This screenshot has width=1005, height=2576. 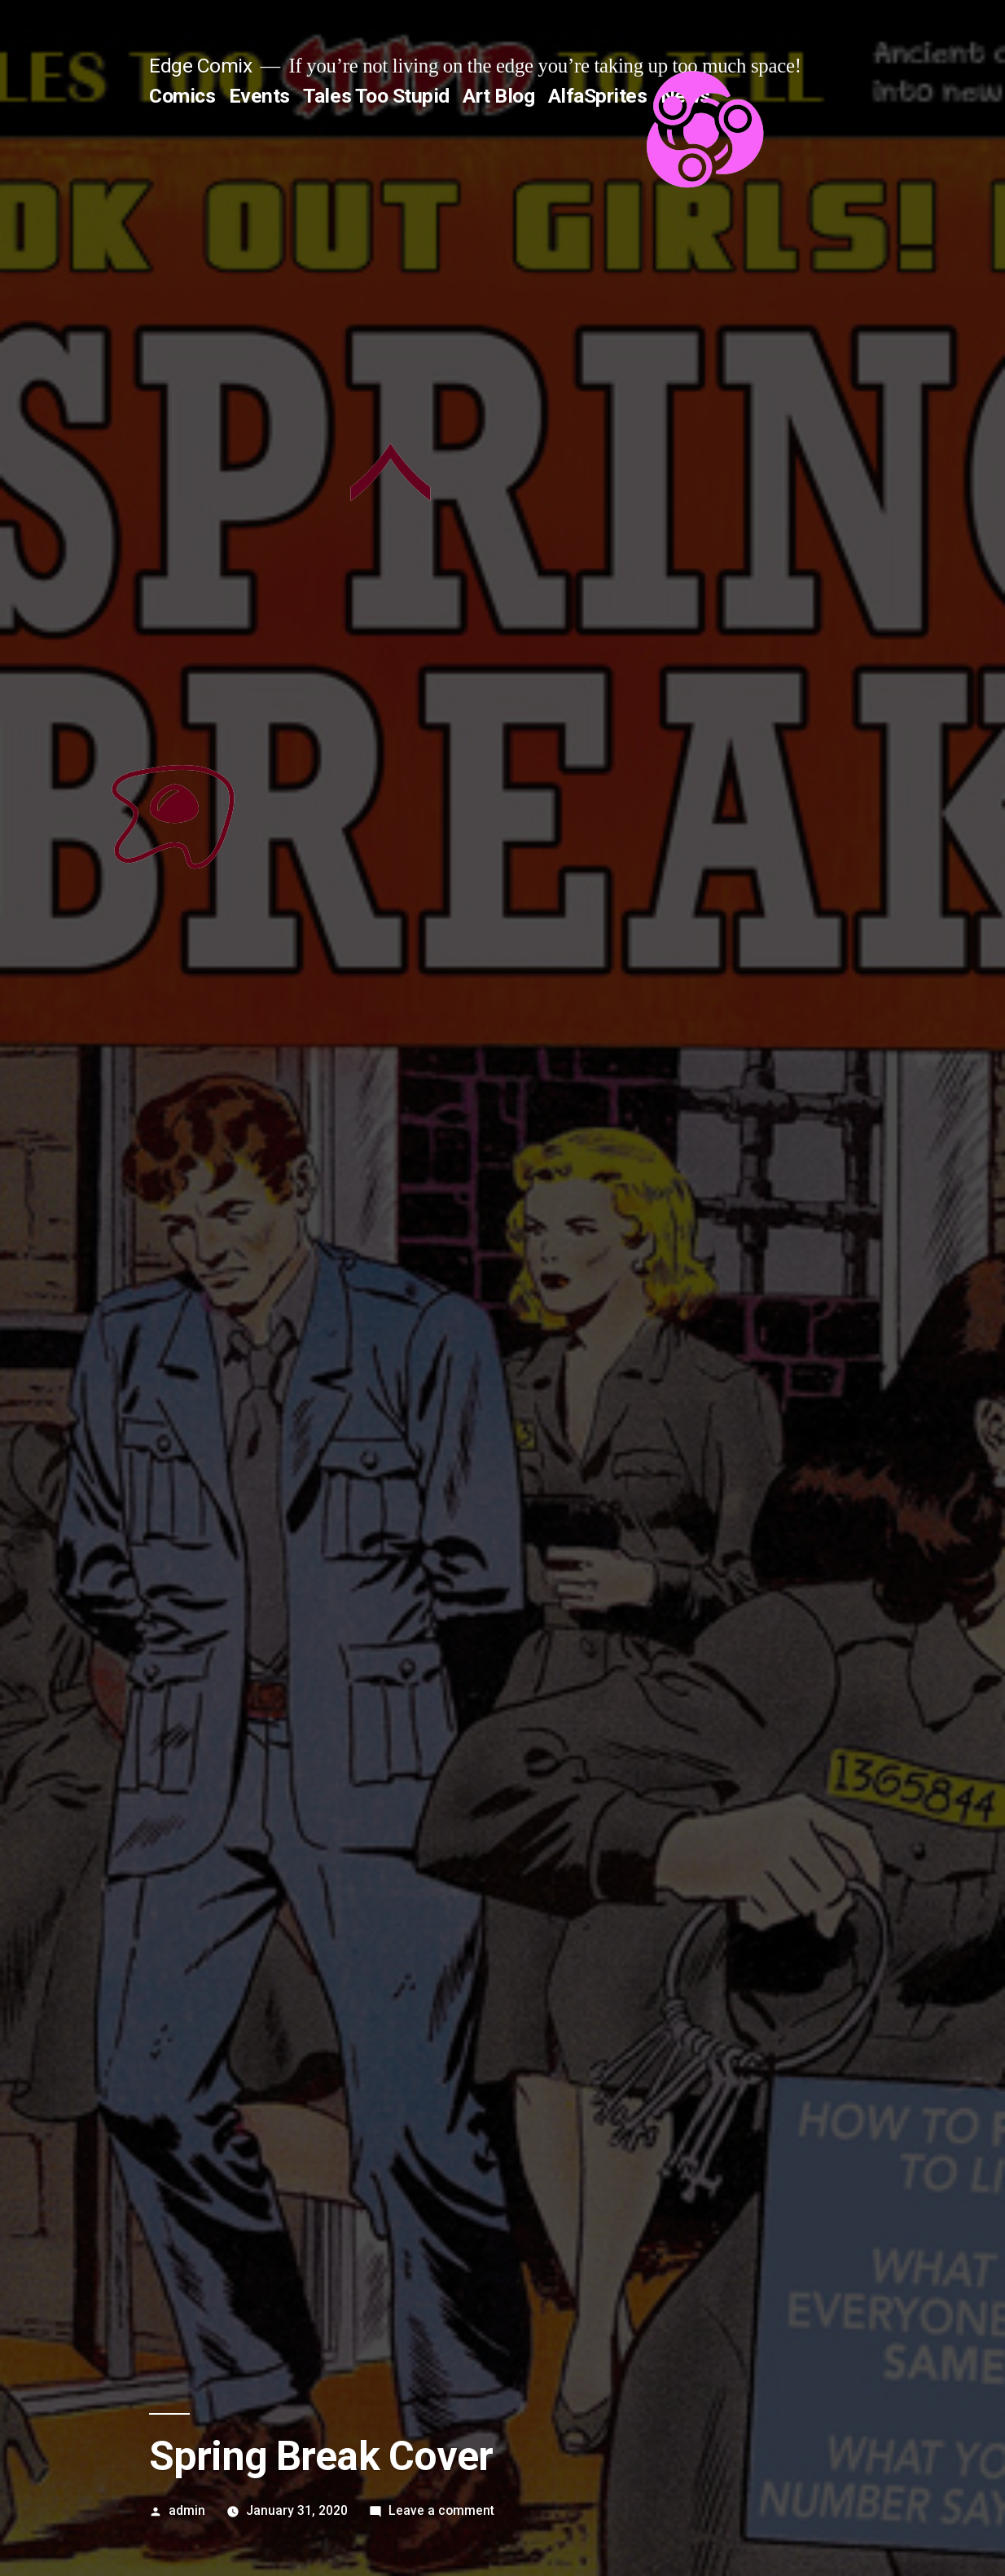 I want to click on ingredient icon for cooking or recipe apps, so click(x=173, y=811).